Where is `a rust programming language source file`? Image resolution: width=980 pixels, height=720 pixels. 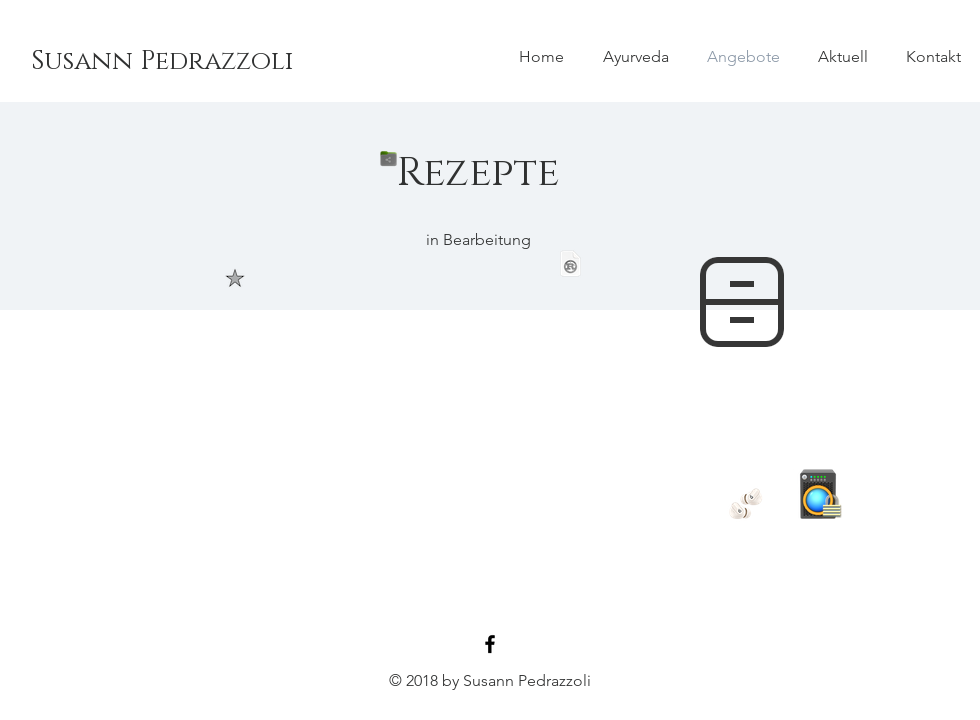 a rust programming language source file is located at coordinates (570, 263).